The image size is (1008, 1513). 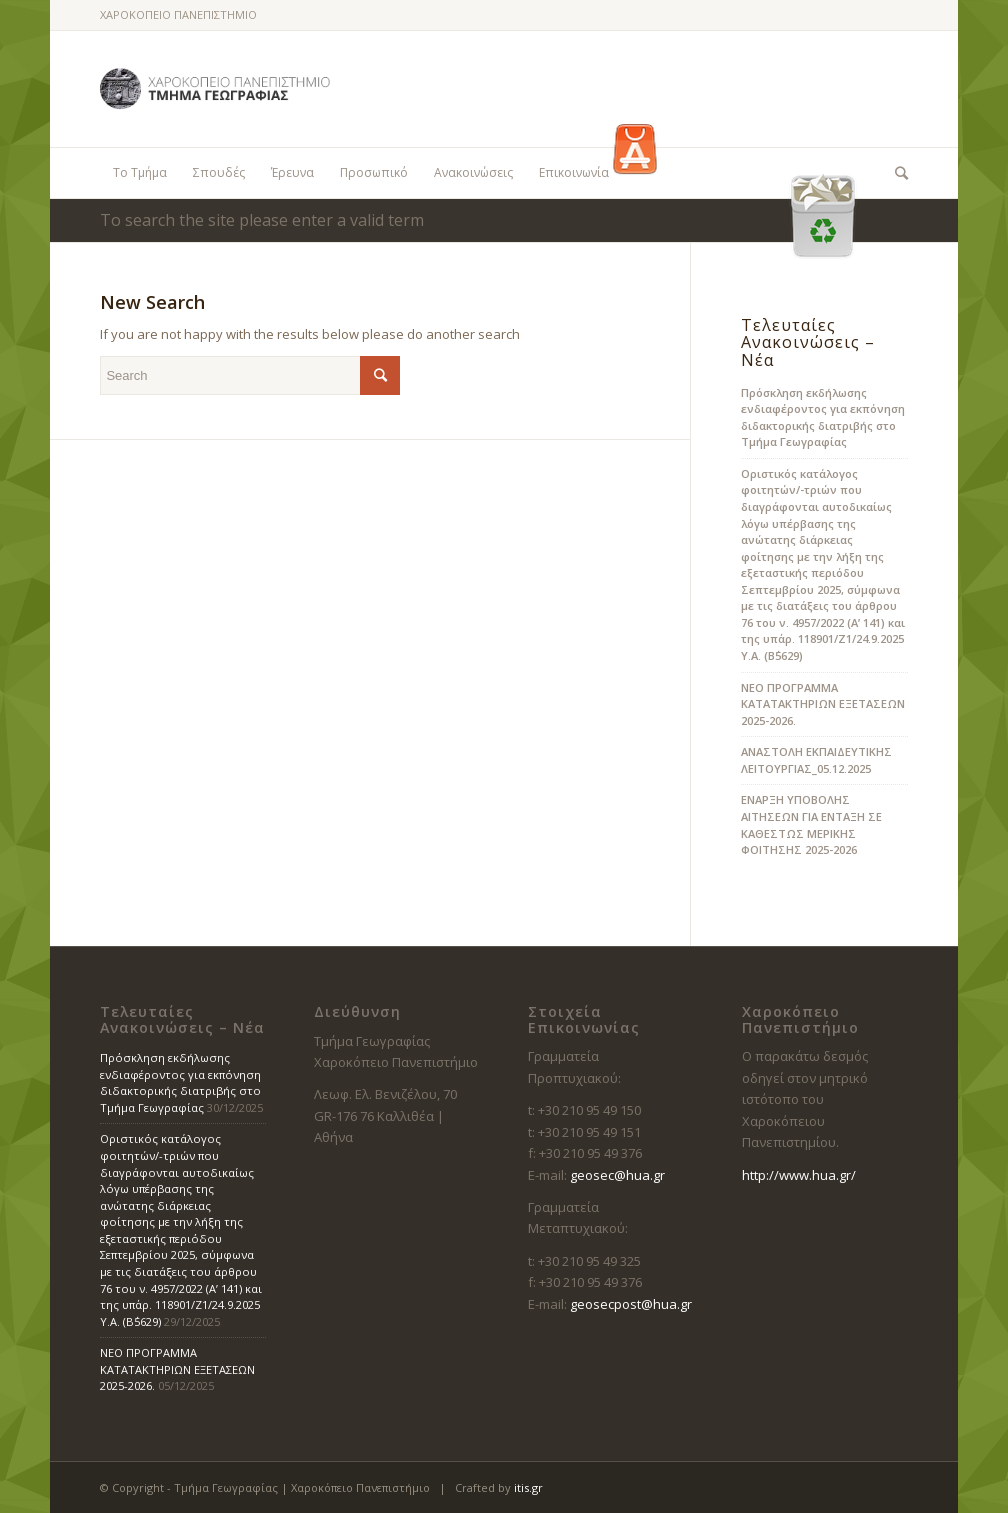 I want to click on open the app center to browse and install applications, so click(x=635, y=149).